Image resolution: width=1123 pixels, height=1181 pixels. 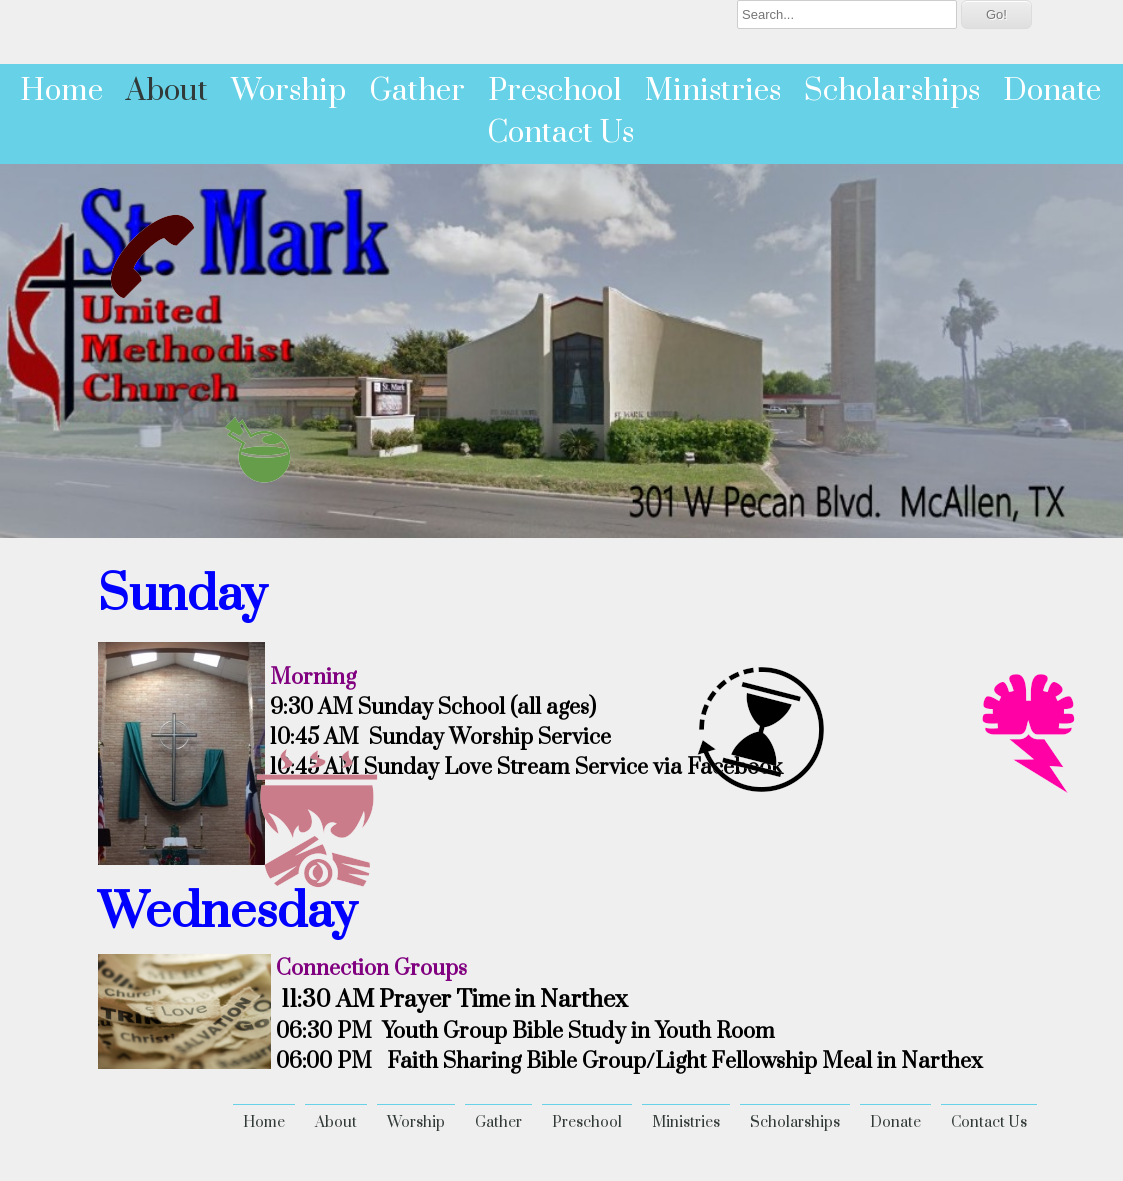 What do you see at coordinates (761, 729) in the screenshot?
I see `indicates time remaining or elapsed duration` at bounding box center [761, 729].